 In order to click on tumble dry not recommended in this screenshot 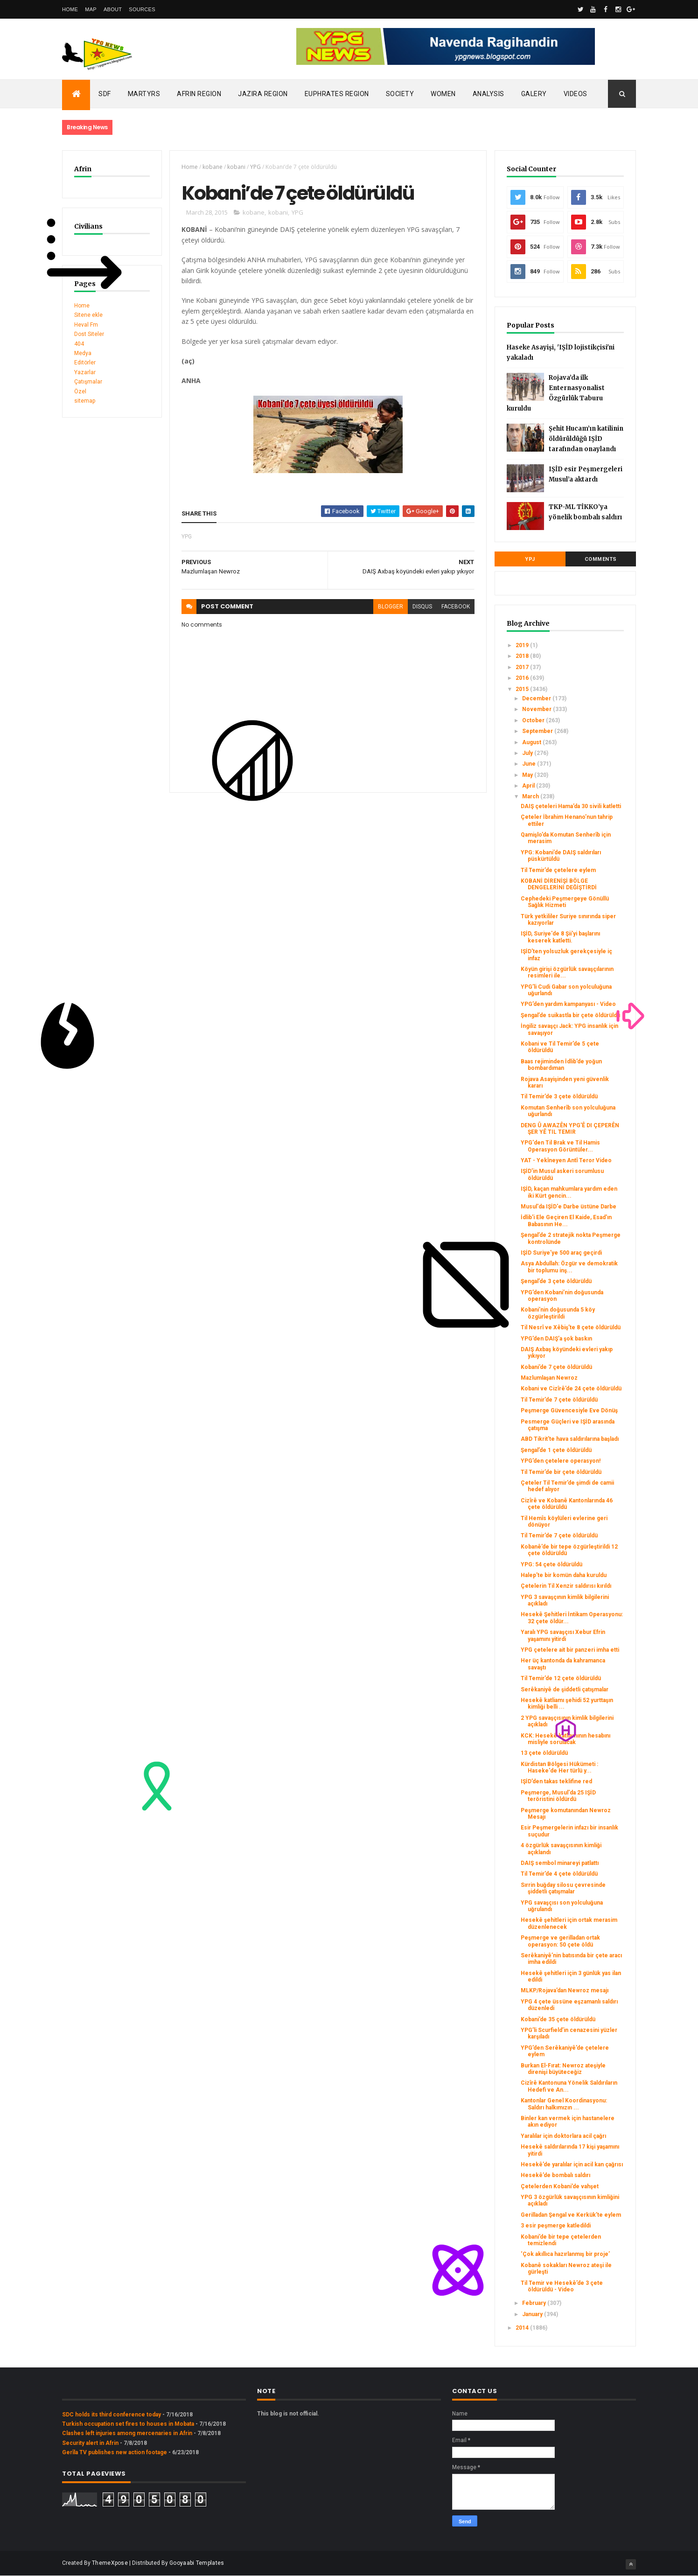, I will do `click(466, 1285)`.